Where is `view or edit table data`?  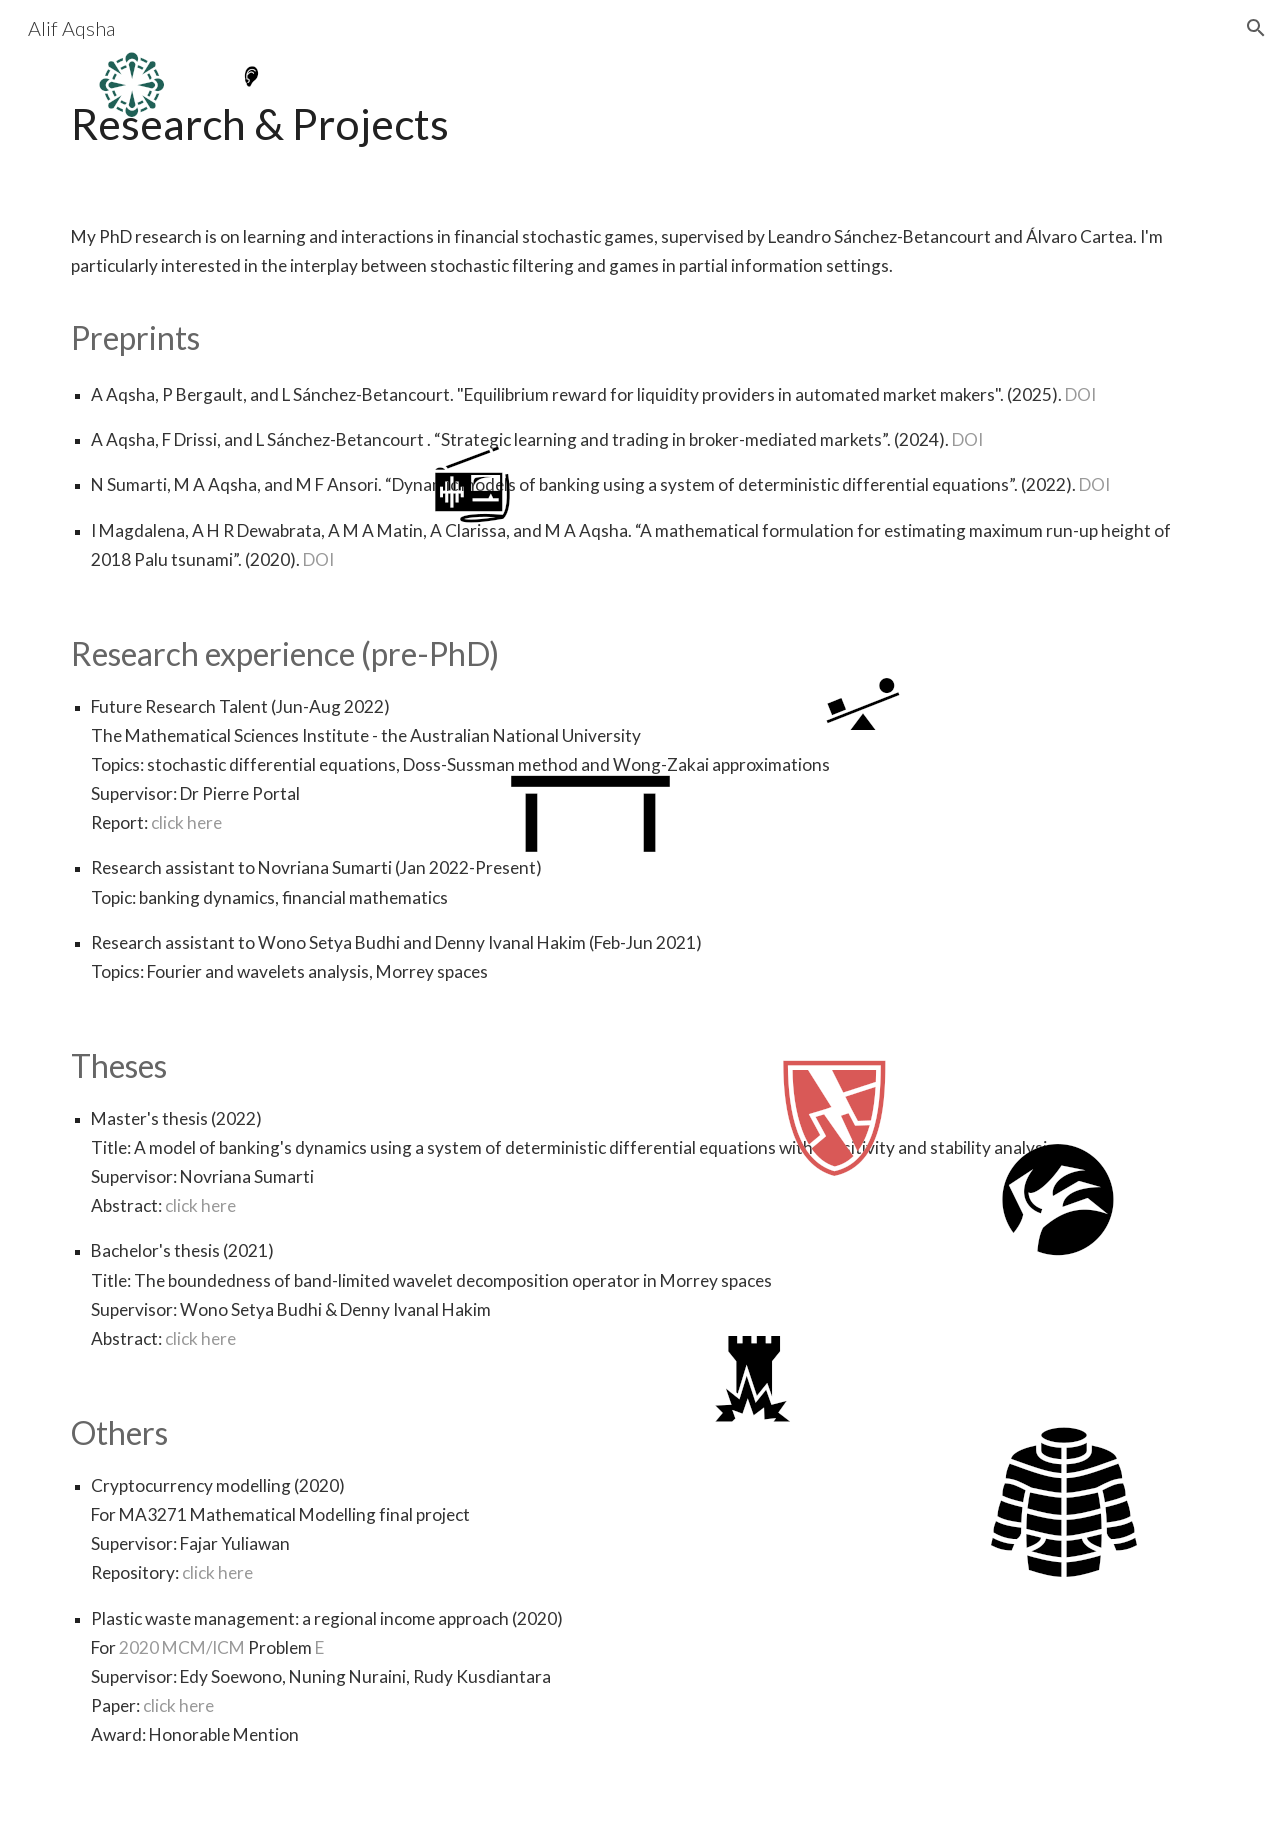 view or edit table data is located at coordinates (590, 772).